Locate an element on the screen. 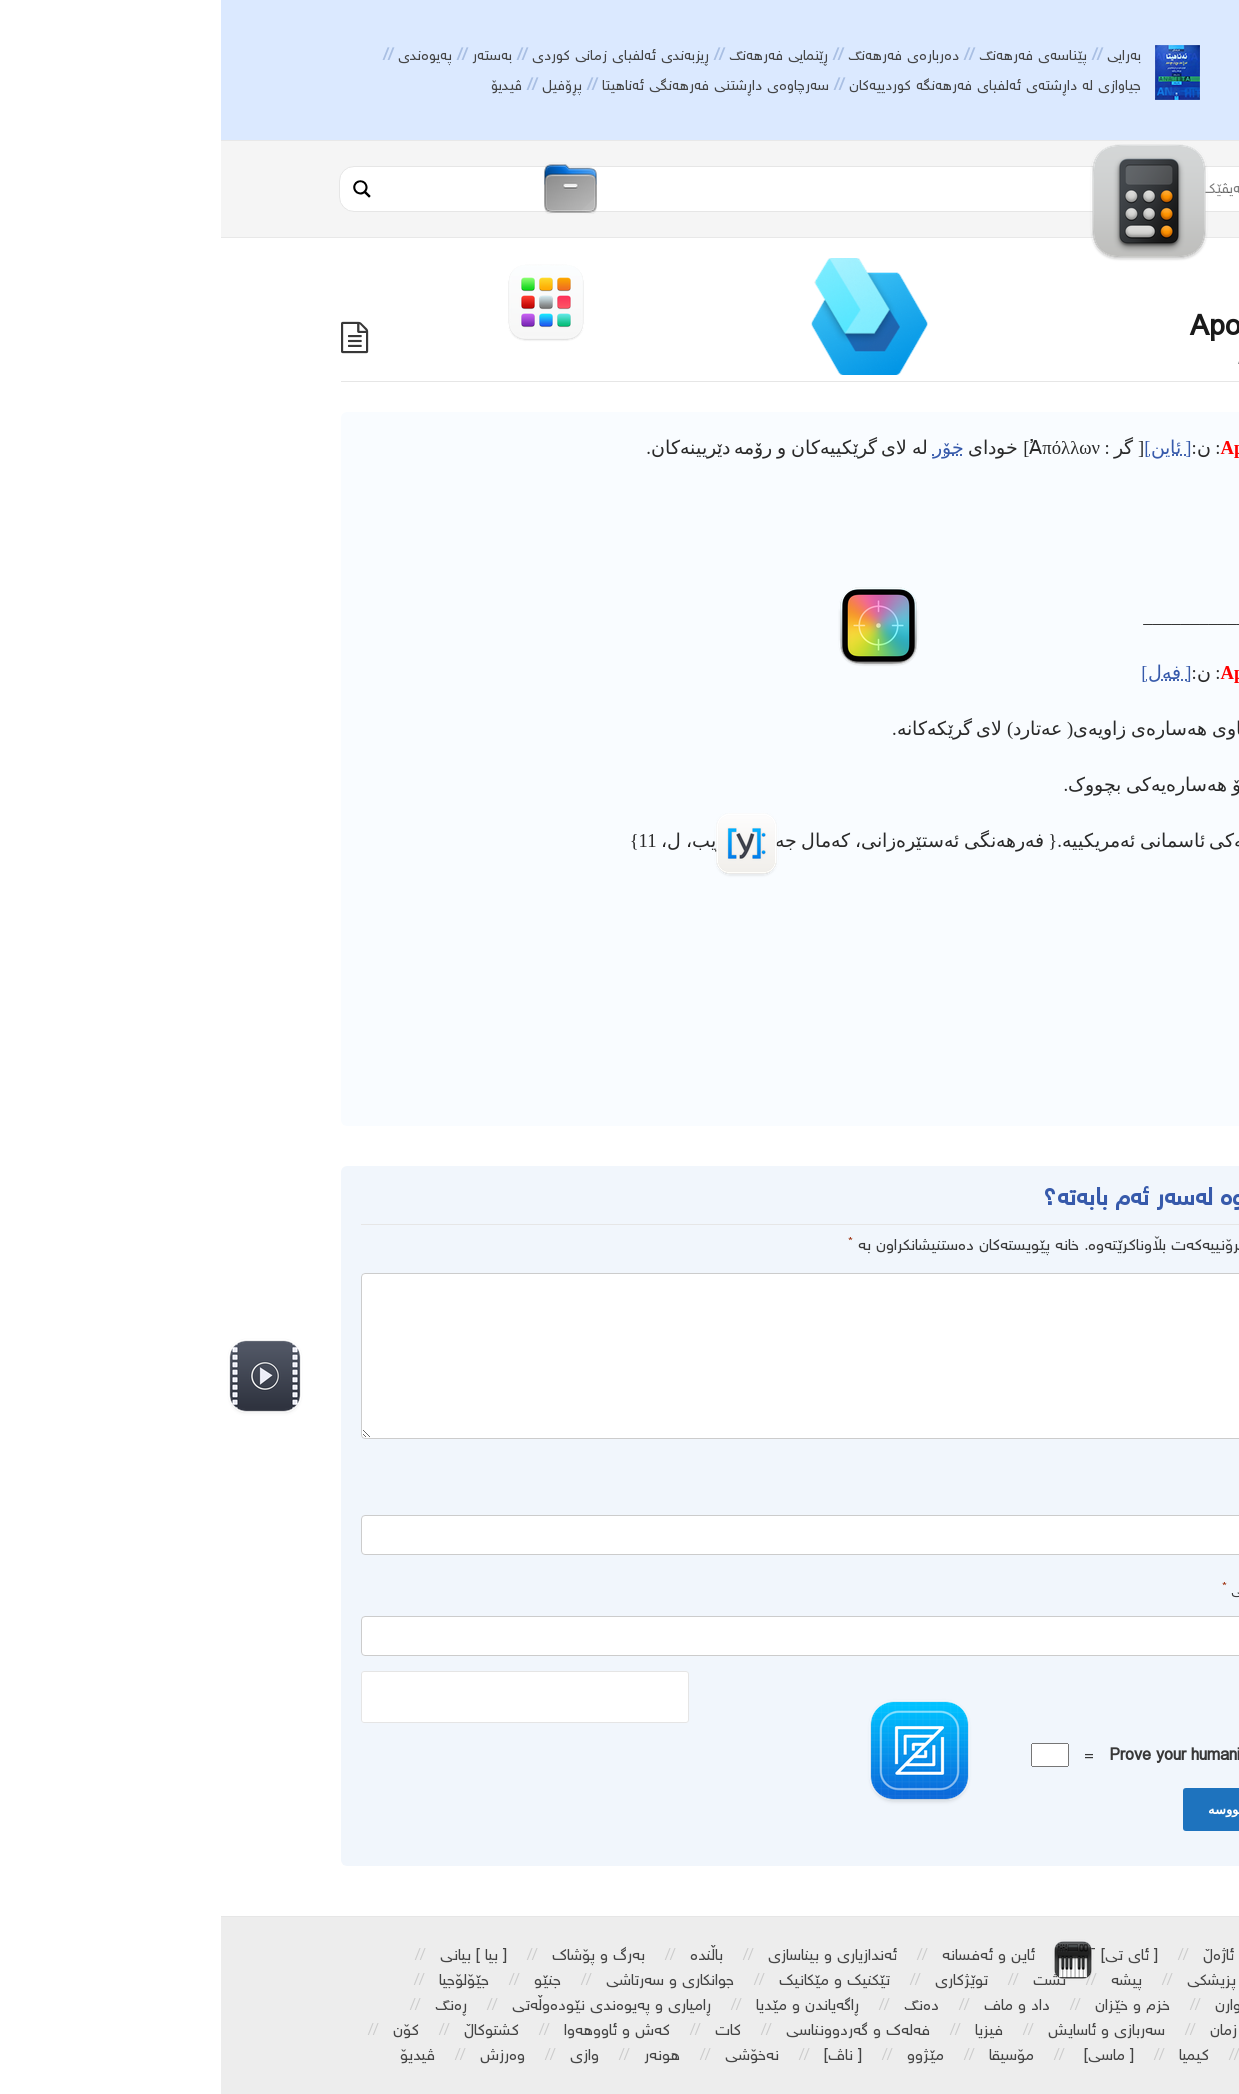 Image resolution: width=1239 pixels, height=2094 pixels. open kdenlive video editor is located at coordinates (265, 1376).